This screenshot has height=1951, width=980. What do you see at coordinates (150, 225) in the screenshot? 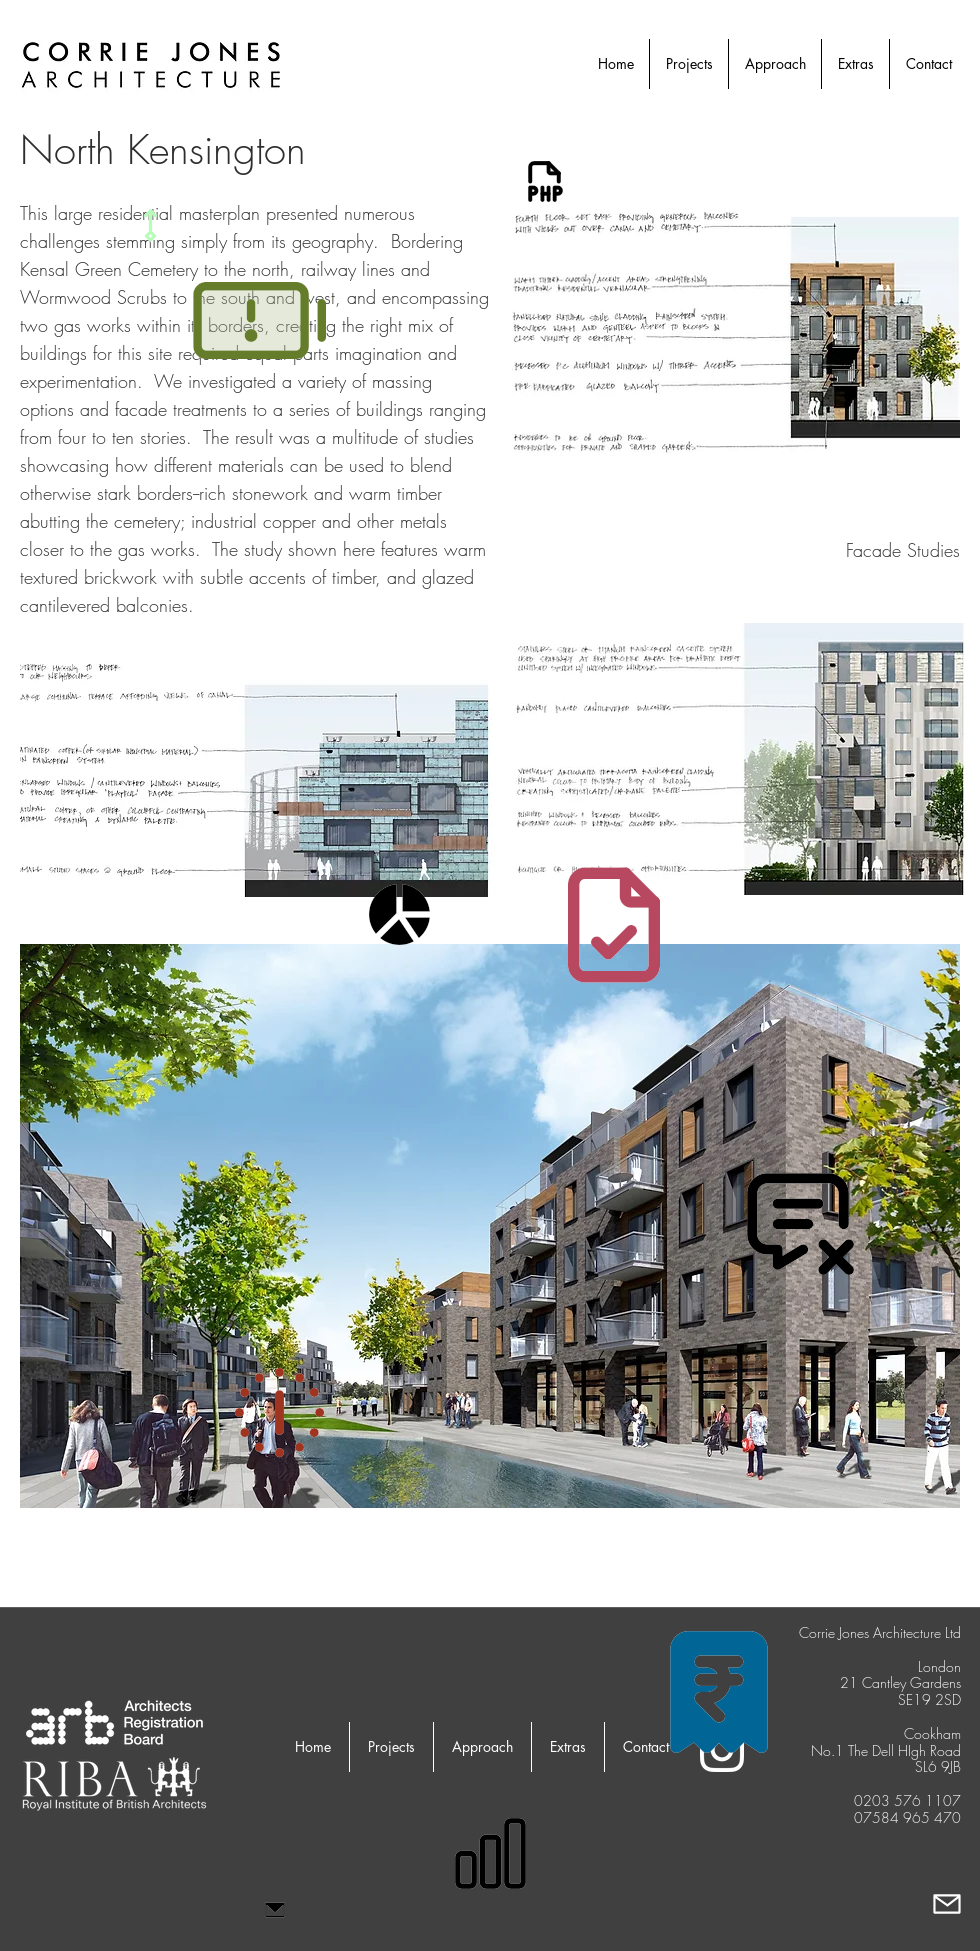
I see `move item up in priority or order` at bounding box center [150, 225].